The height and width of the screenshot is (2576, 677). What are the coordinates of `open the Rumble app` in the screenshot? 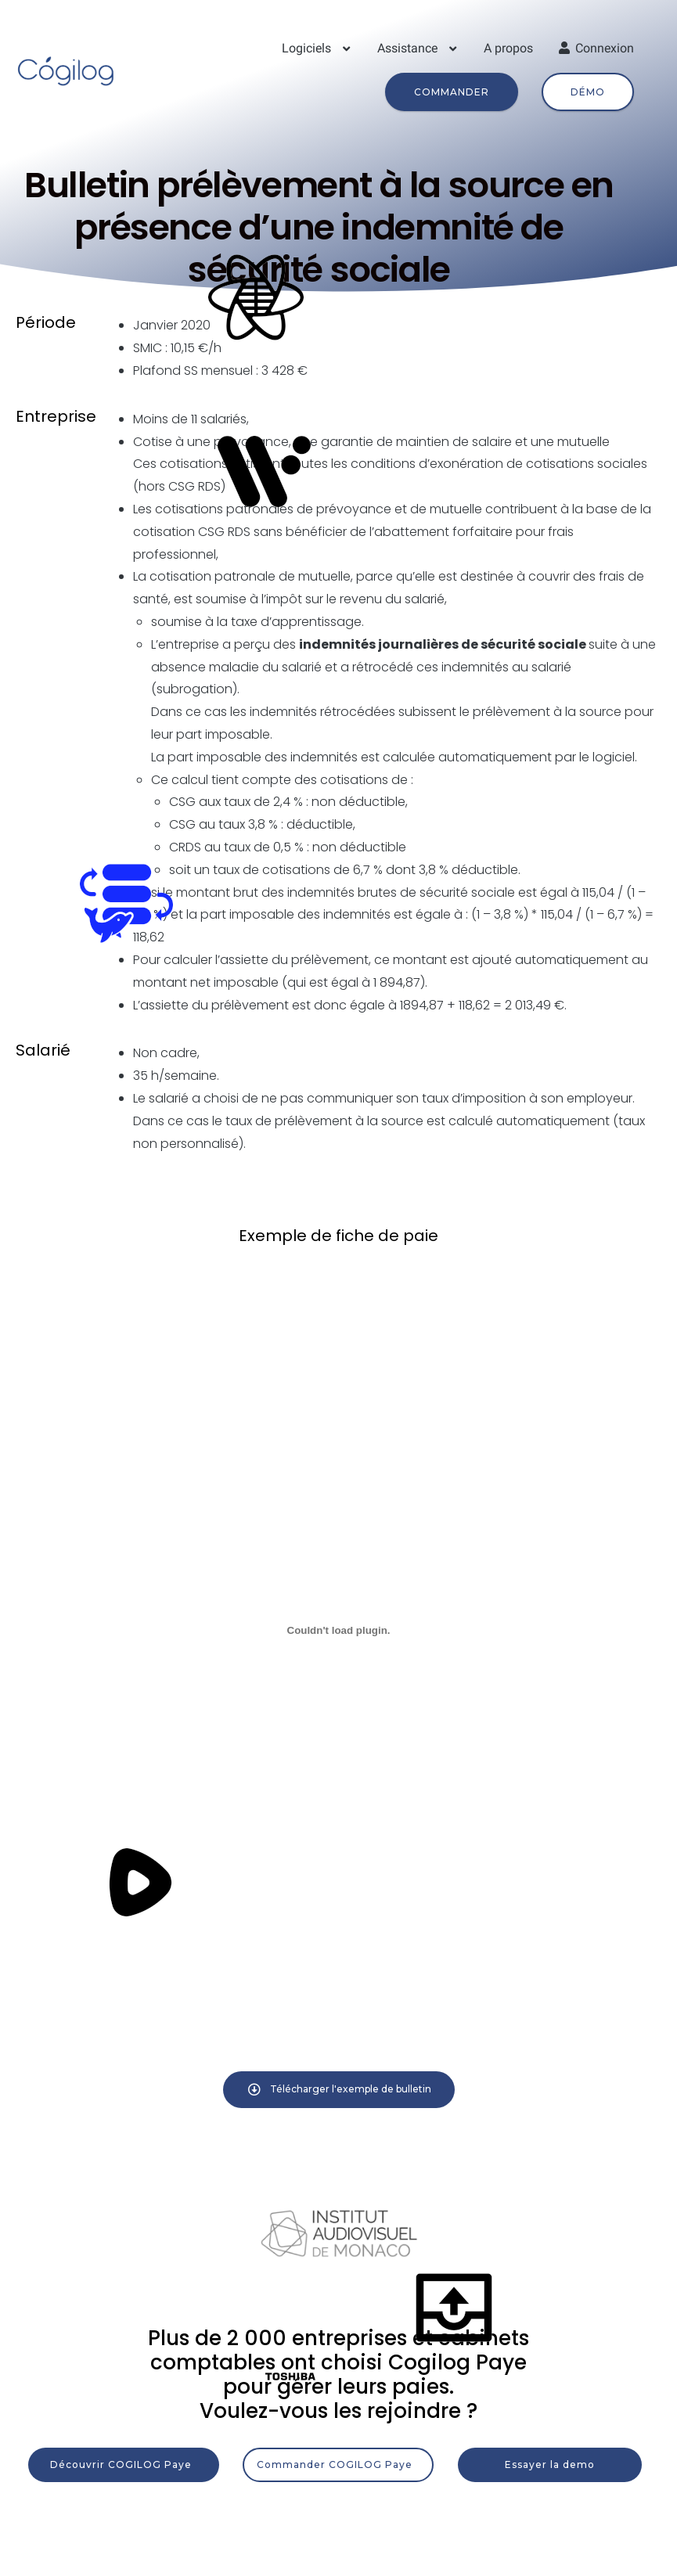 It's located at (140, 1882).